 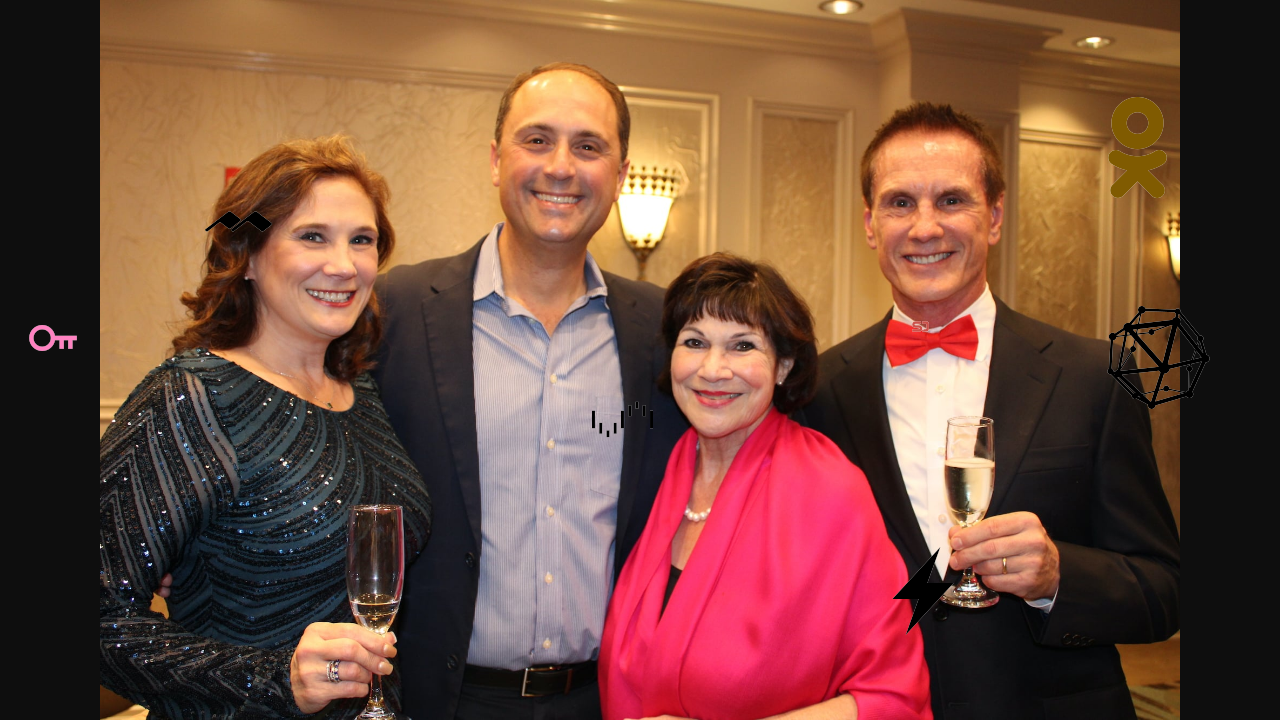 I want to click on unraid server management application, so click(x=622, y=419).